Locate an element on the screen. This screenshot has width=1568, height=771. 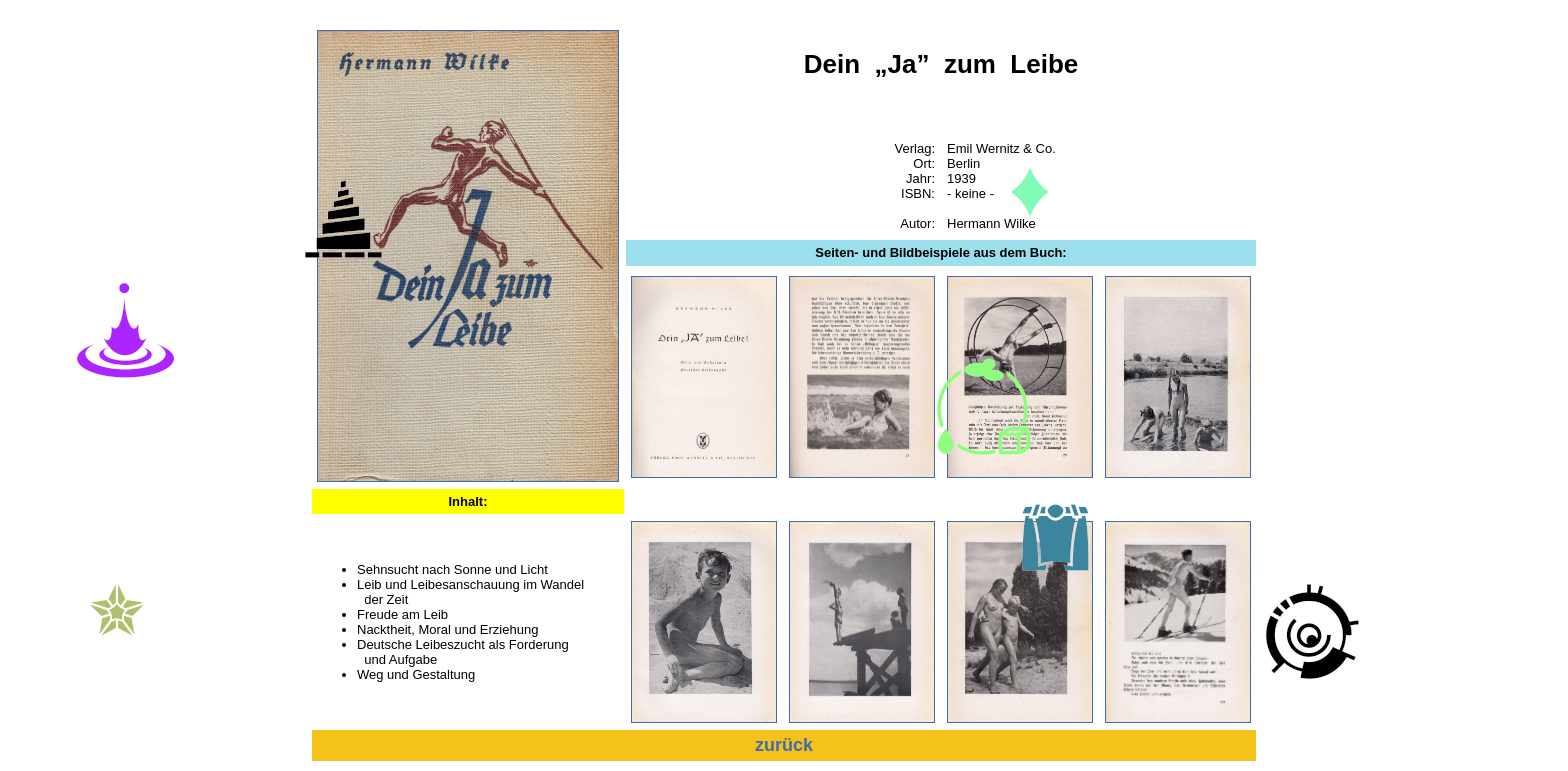
view or toggle between states of matter is located at coordinates (982, 409).